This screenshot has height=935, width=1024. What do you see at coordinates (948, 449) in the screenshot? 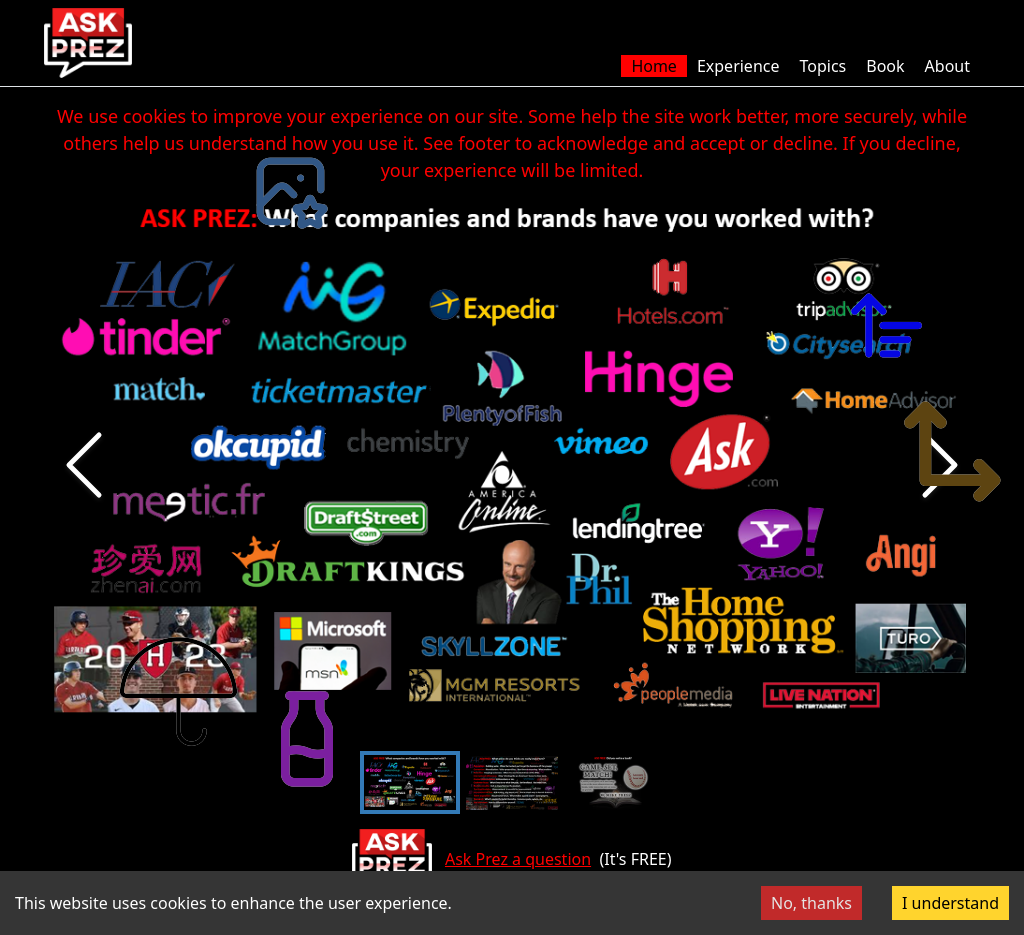
I see `indicates a path or vector direction` at bounding box center [948, 449].